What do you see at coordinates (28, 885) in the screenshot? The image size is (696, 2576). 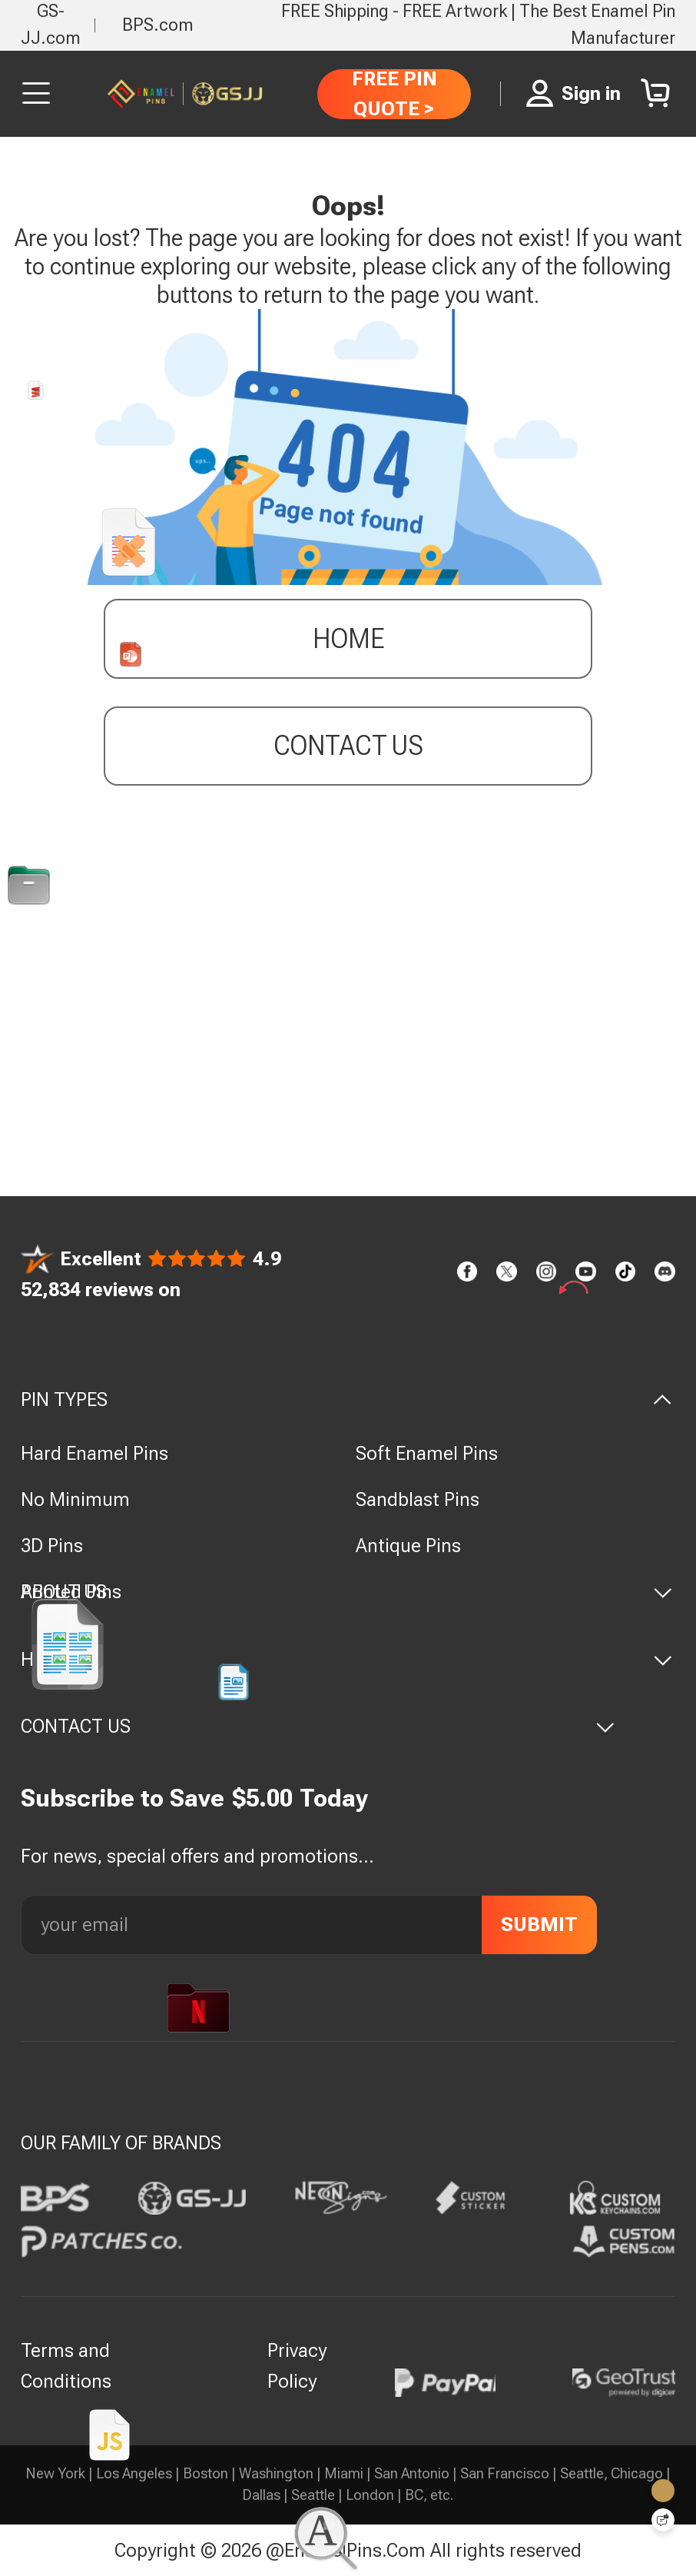 I see `open the file manager` at bounding box center [28, 885].